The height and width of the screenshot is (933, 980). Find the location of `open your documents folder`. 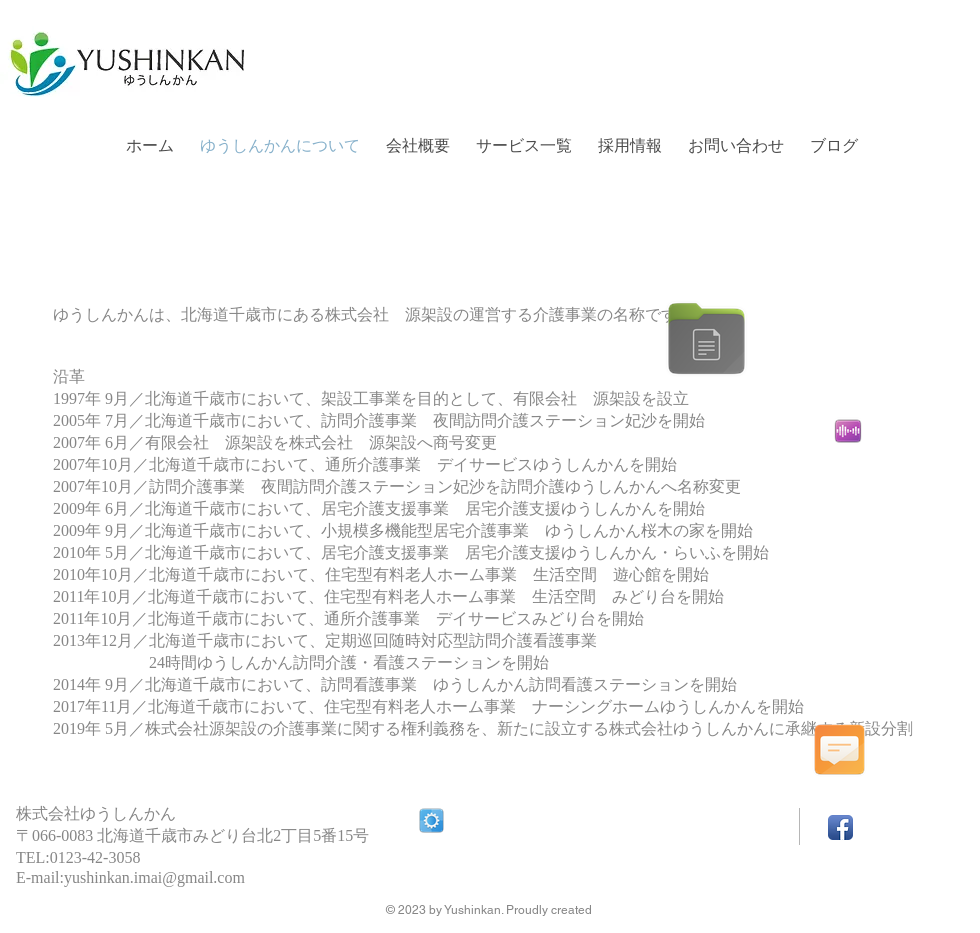

open your documents folder is located at coordinates (706, 338).